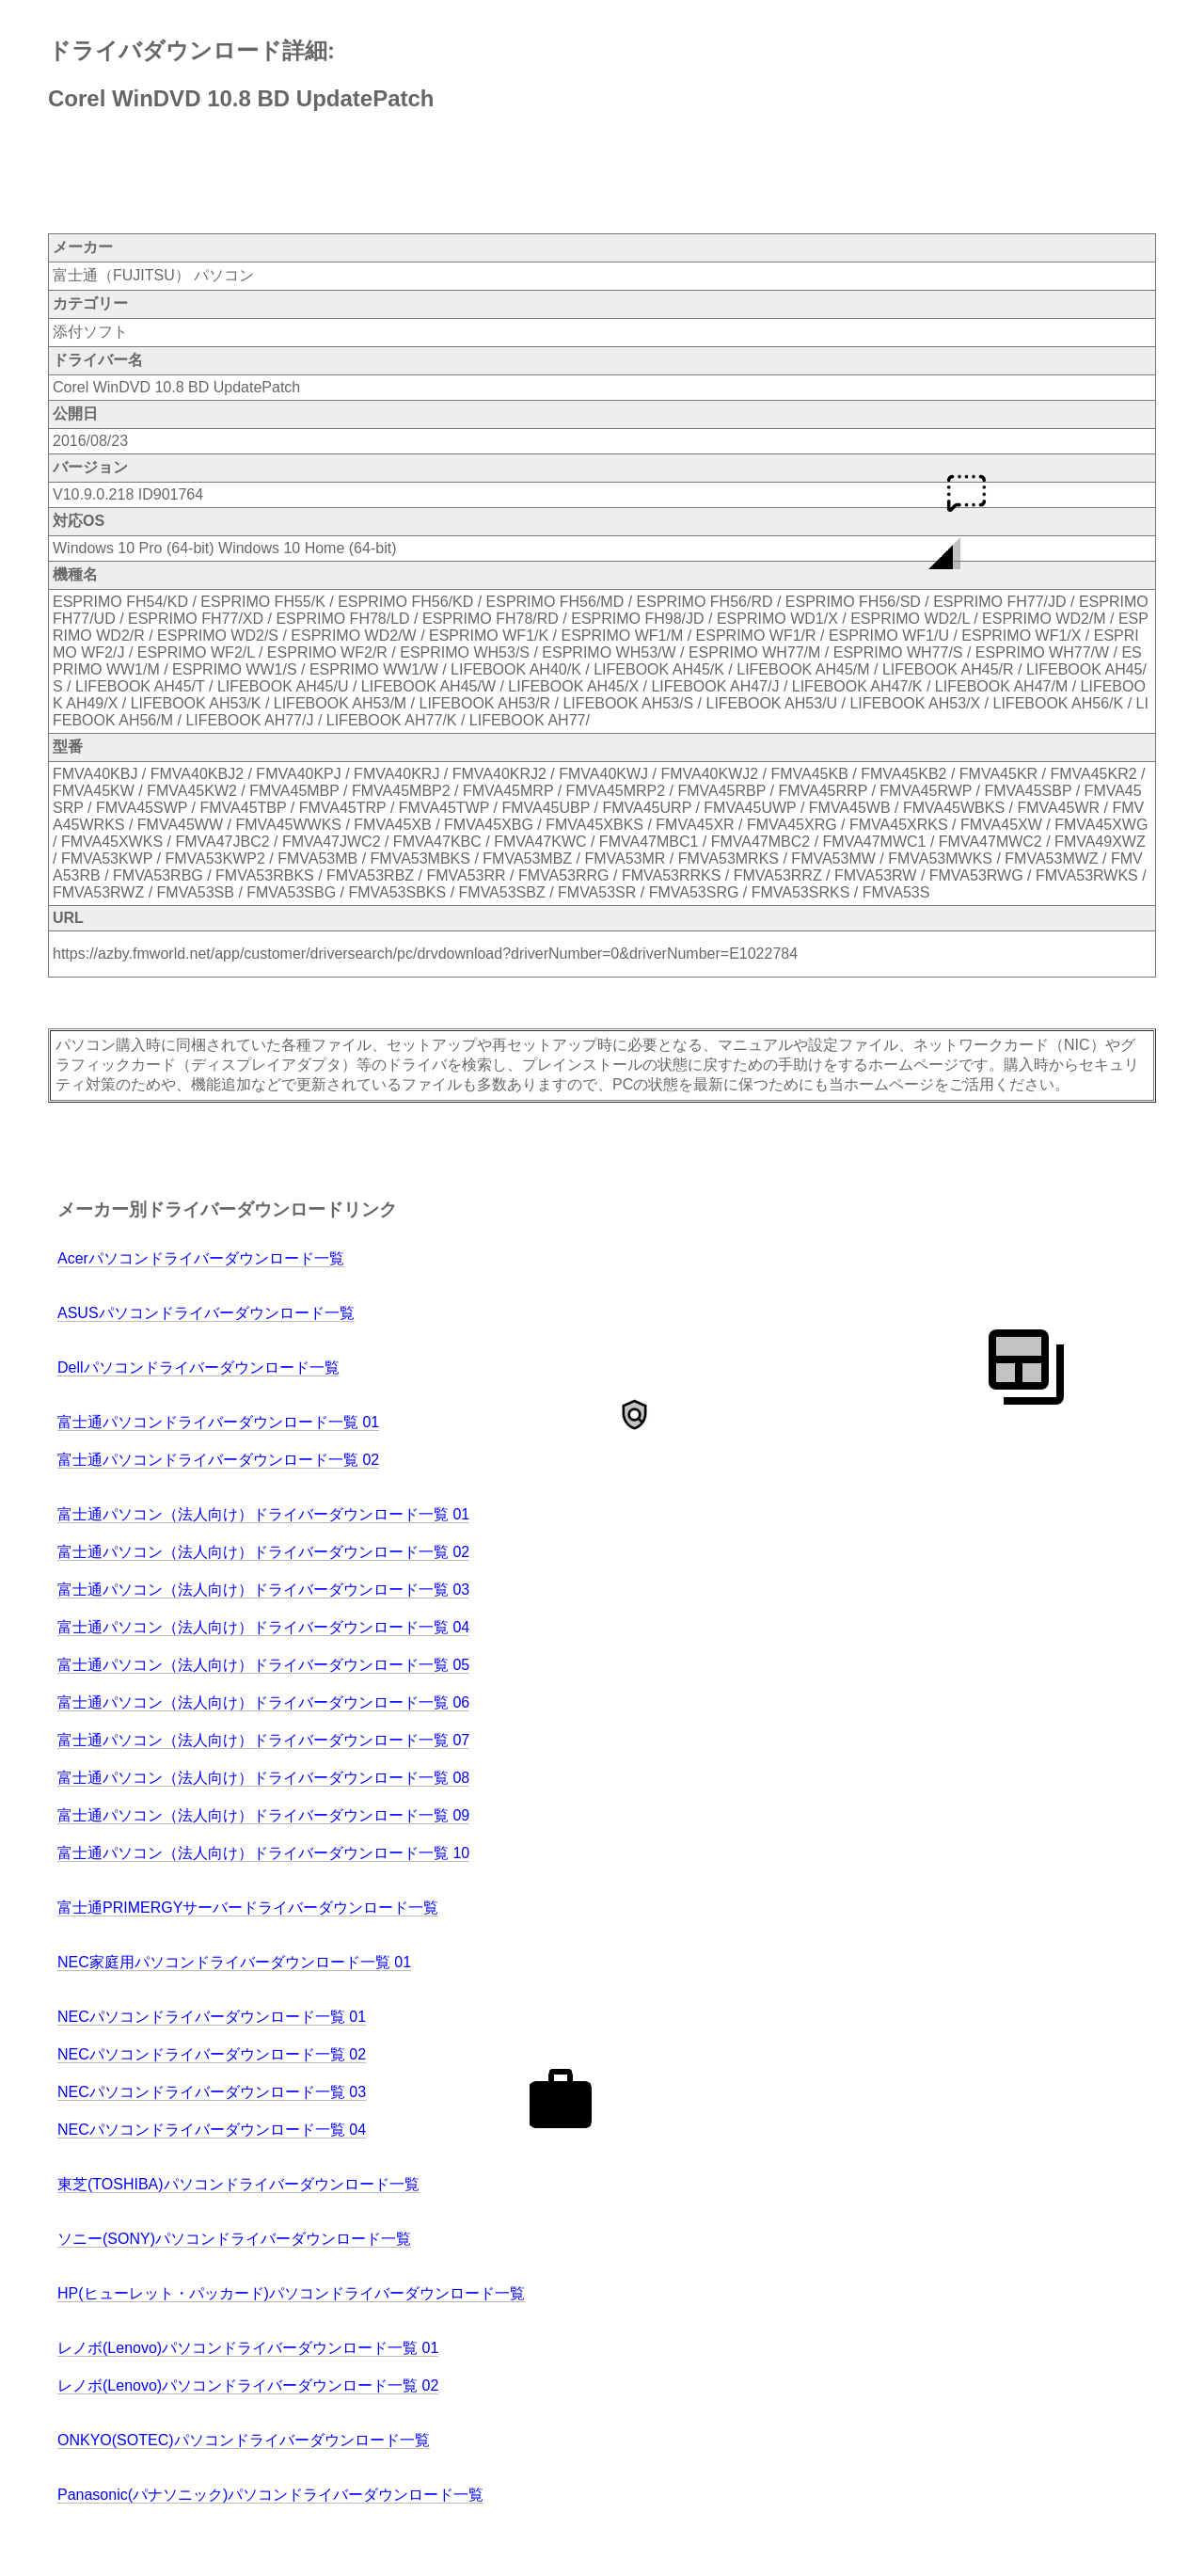 This screenshot has width=1204, height=2576. I want to click on access work-related files or apps, so click(561, 2100).